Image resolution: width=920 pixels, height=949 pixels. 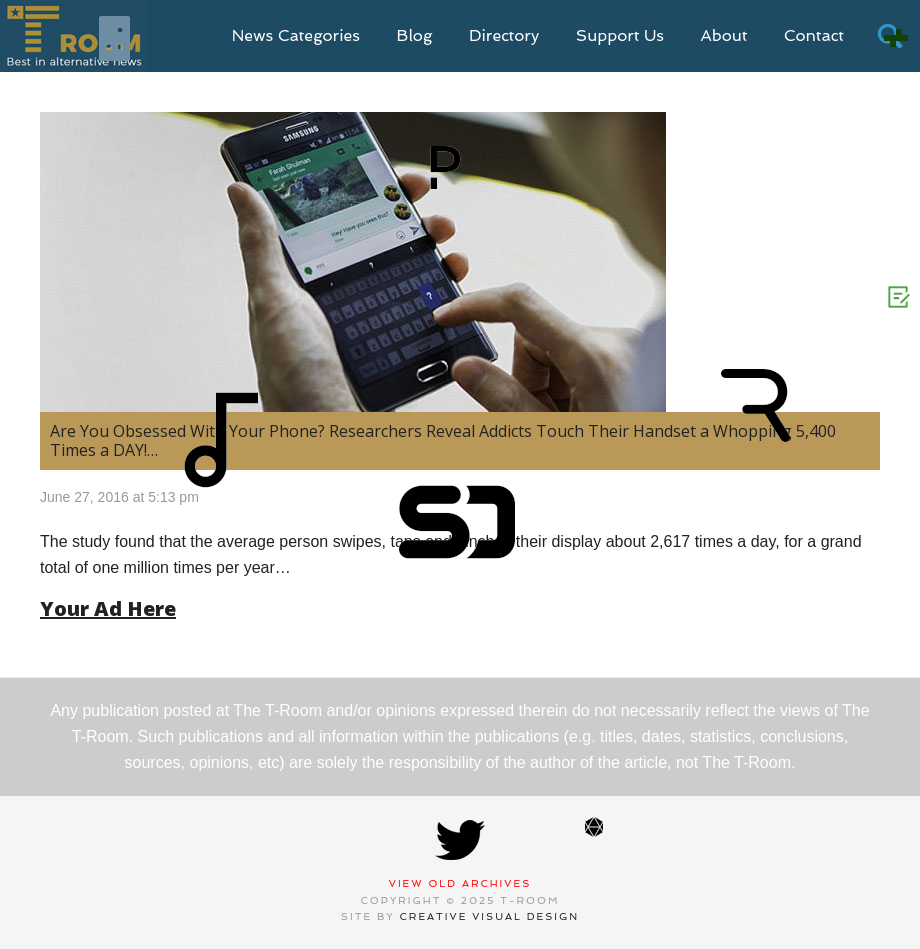 What do you see at coordinates (898, 297) in the screenshot?
I see `edit or compose a draft document` at bounding box center [898, 297].